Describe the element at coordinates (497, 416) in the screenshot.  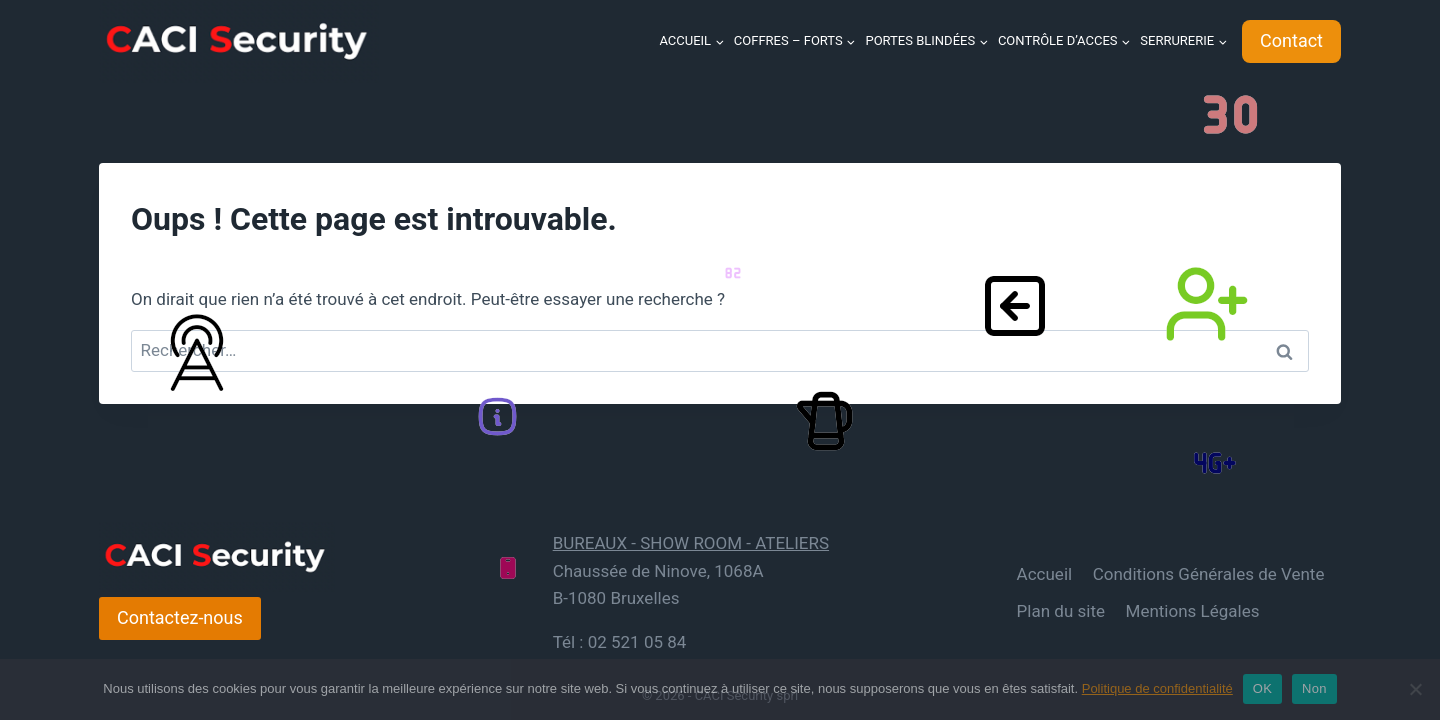
I see `view more information or details` at that location.